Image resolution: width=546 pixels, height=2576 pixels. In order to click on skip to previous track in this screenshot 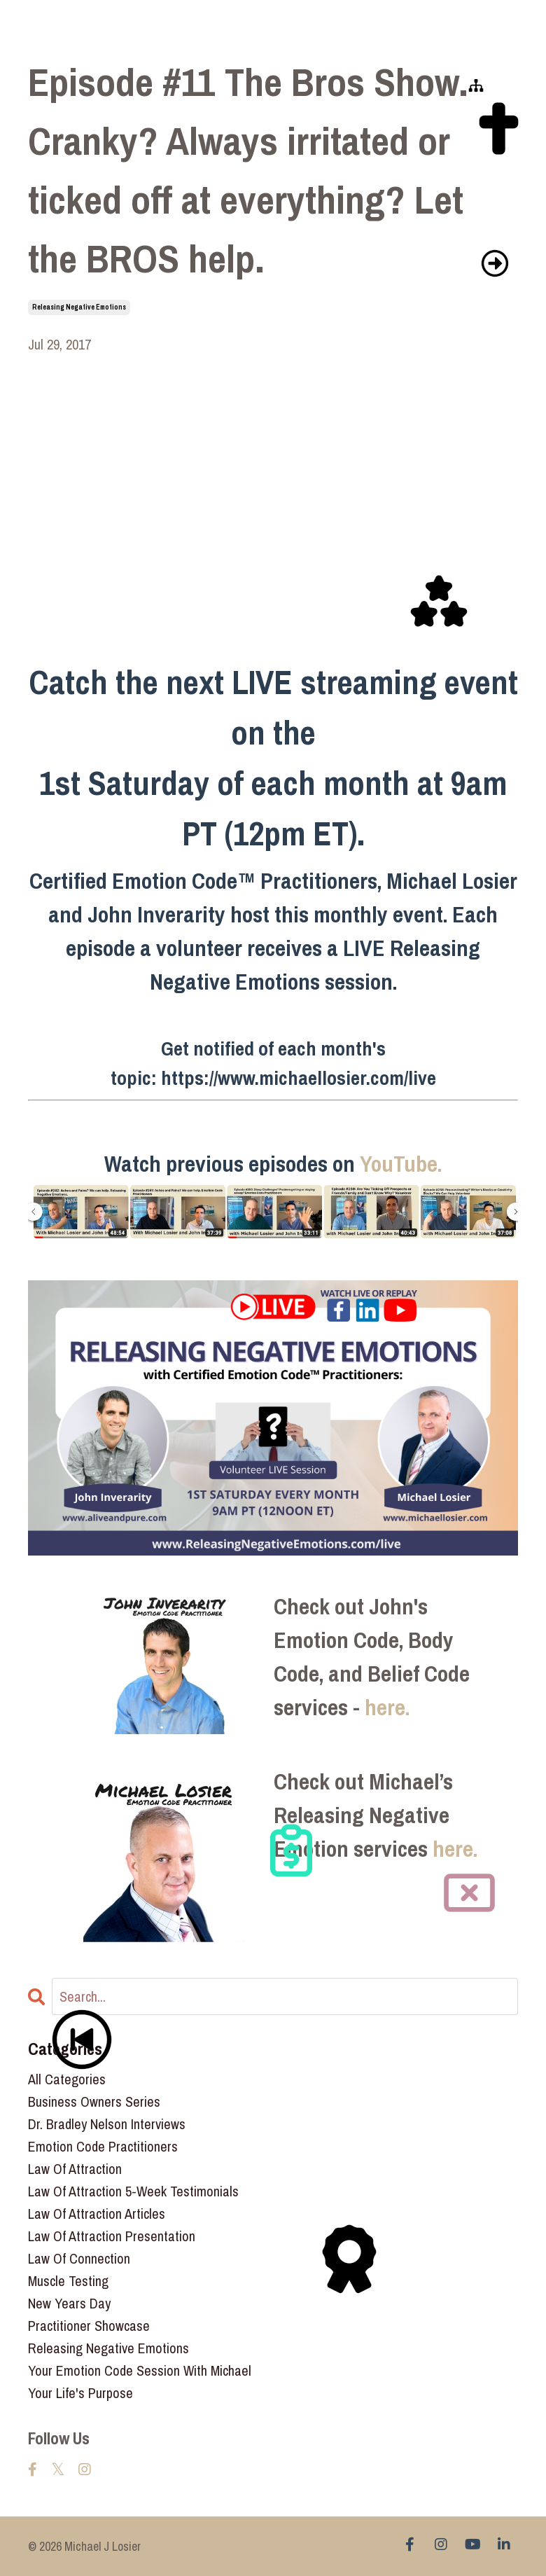, I will do `click(82, 2040)`.